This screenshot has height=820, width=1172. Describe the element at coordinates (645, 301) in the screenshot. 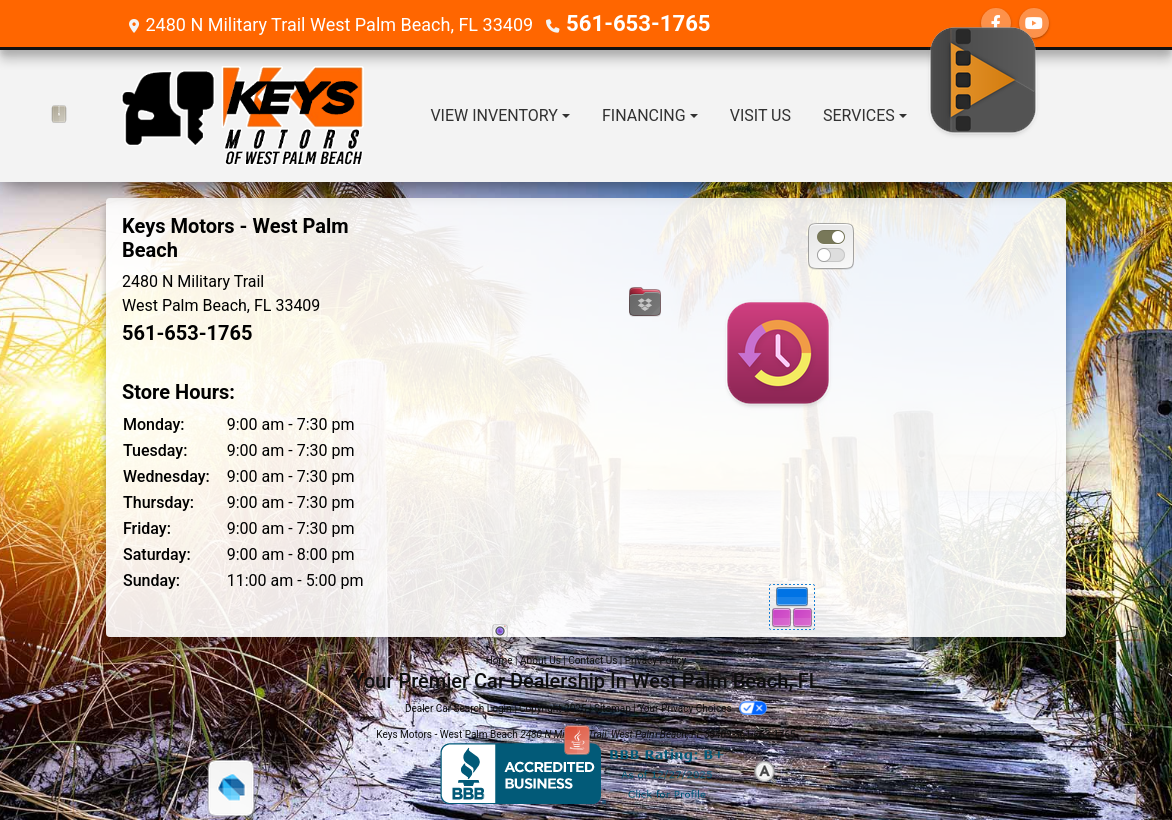

I see `open your dropbox folder` at that location.